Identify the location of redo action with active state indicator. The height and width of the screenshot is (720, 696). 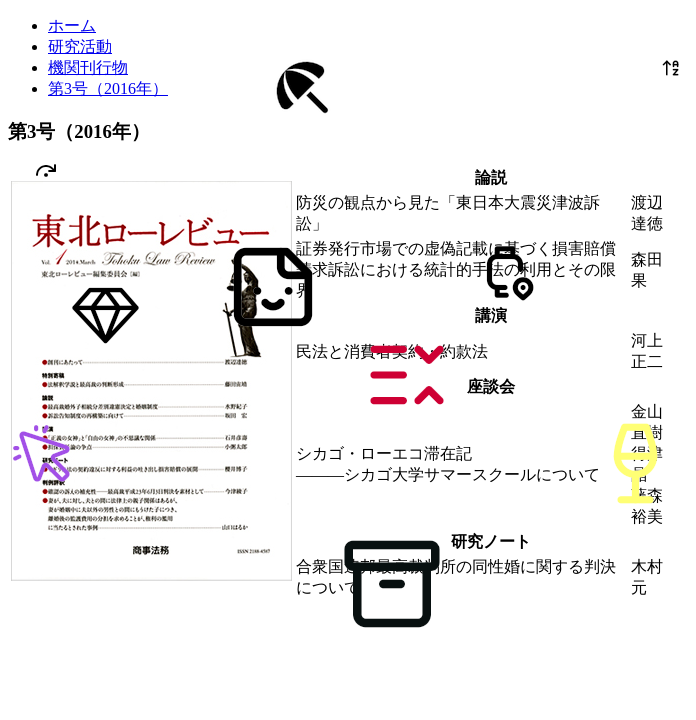
(46, 170).